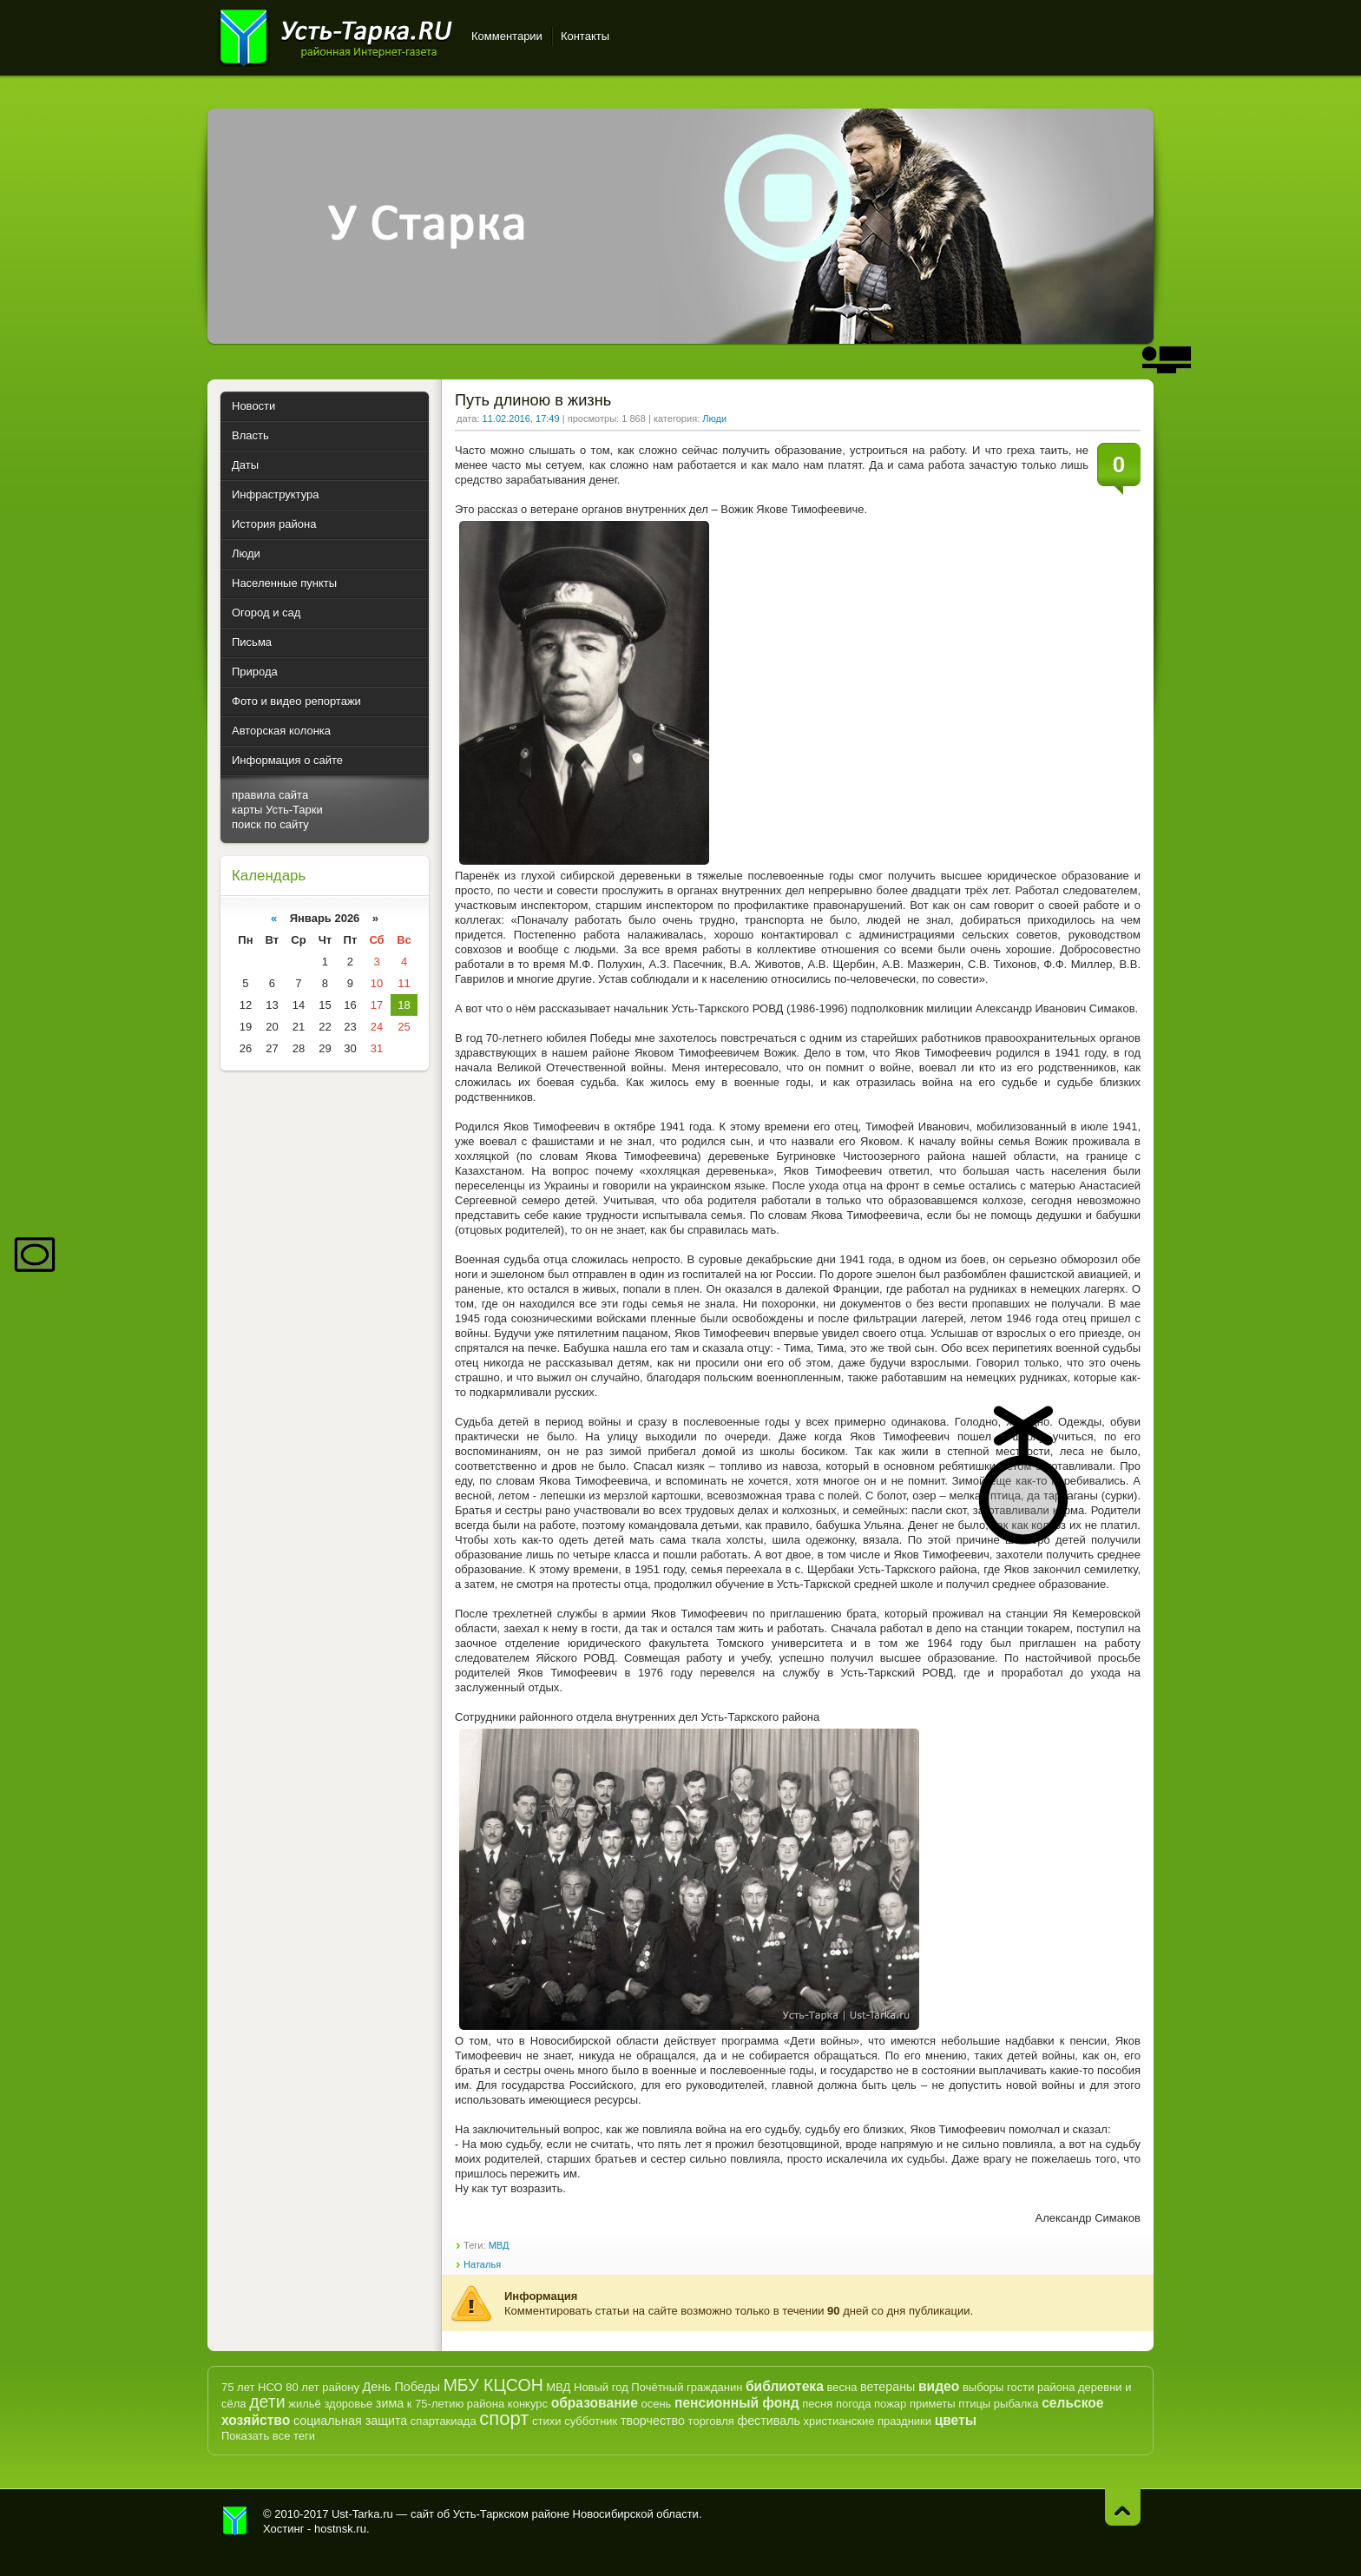  I want to click on indicates nonbinary gender identity option, so click(1023, 1475).